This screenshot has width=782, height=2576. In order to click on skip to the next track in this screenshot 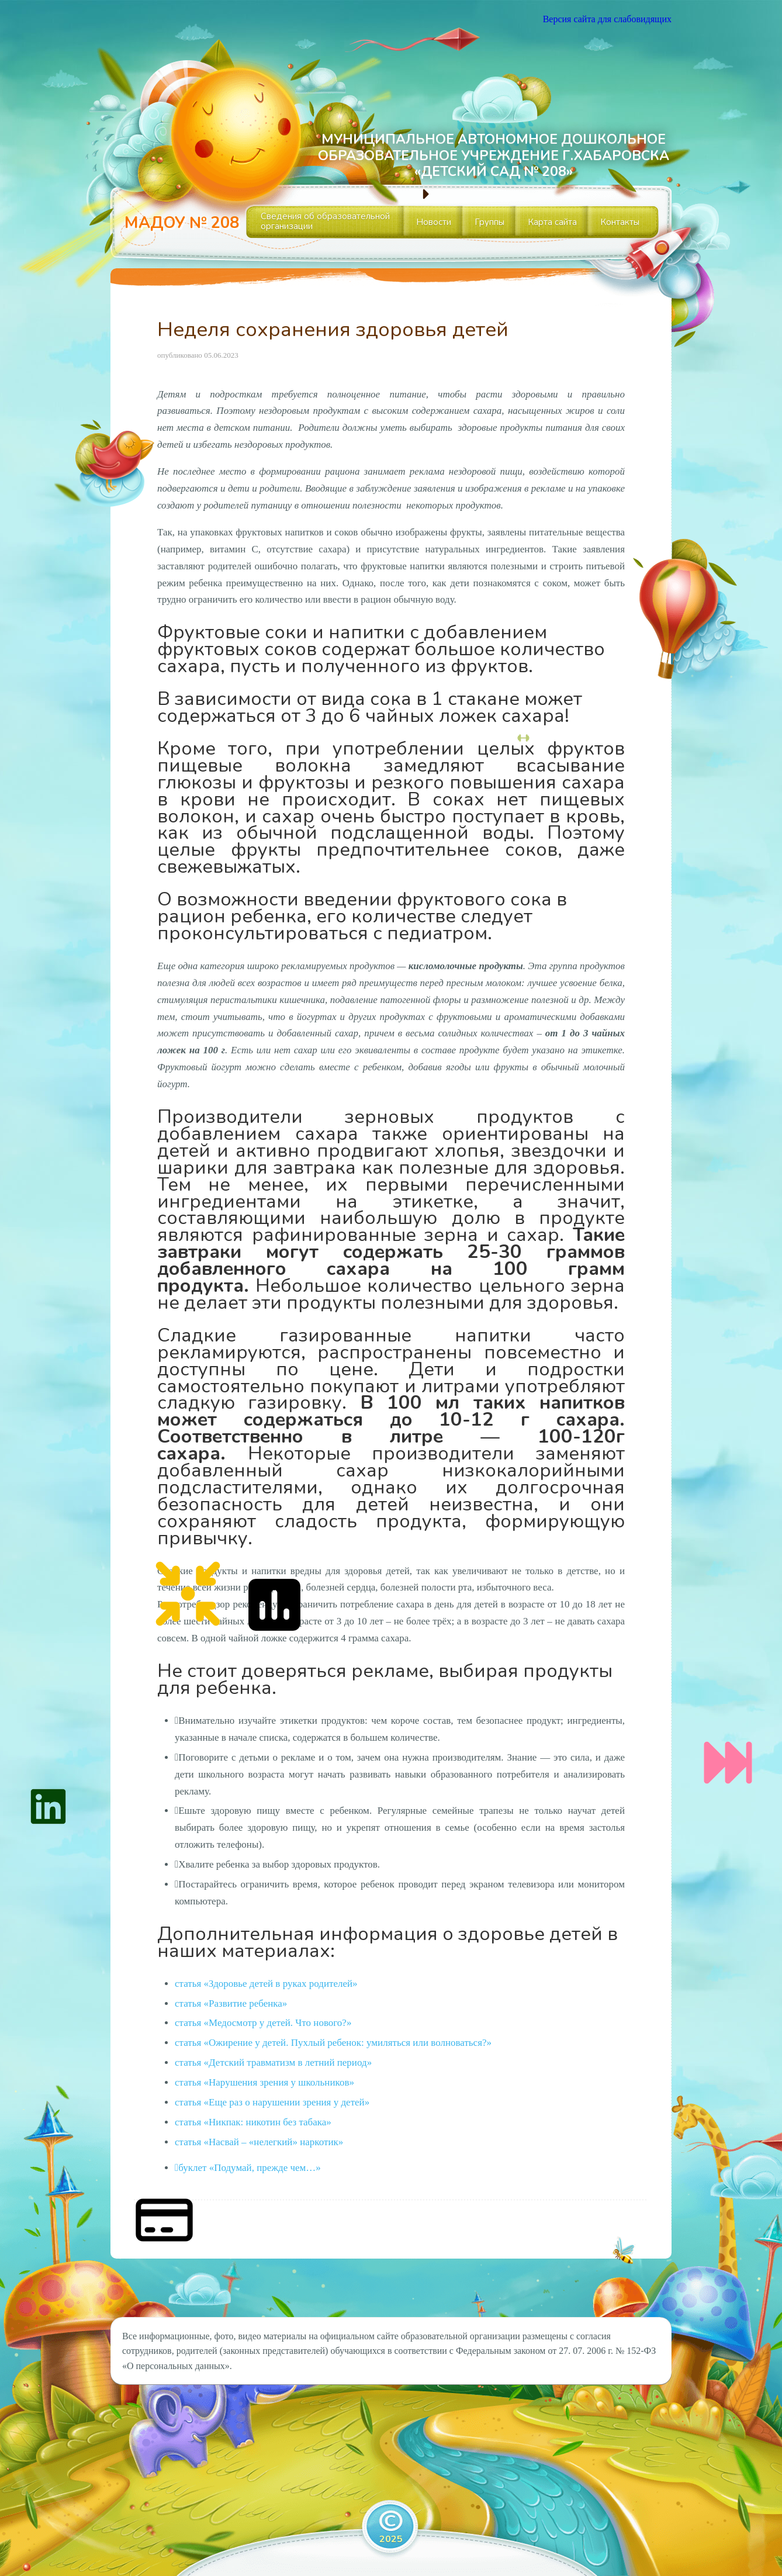, I will do `click(728, 1762)`.